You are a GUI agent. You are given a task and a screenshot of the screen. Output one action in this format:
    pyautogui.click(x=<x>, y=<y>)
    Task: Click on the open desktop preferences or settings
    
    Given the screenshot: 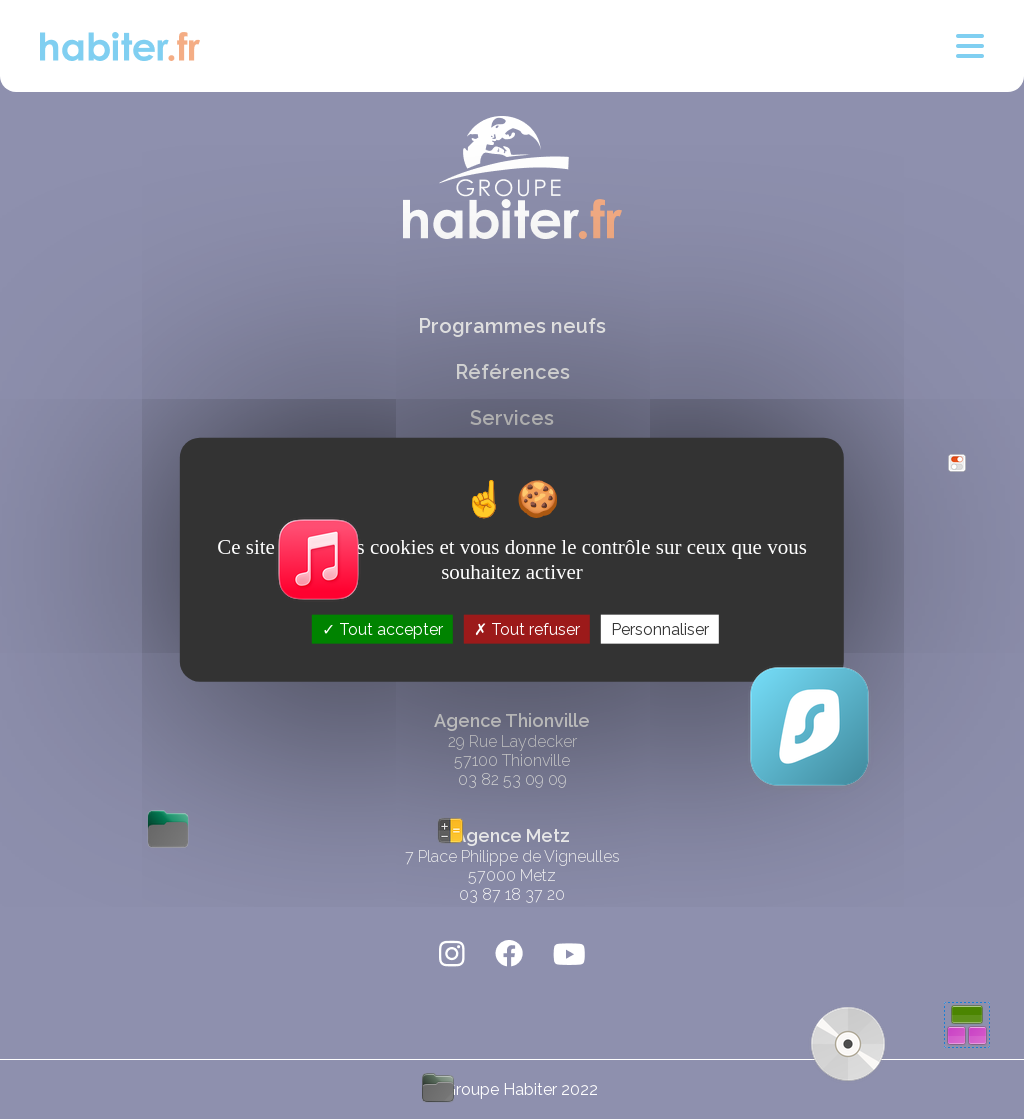 What is the action you would take?
    pyautogui.click(x=957, y=463)
    